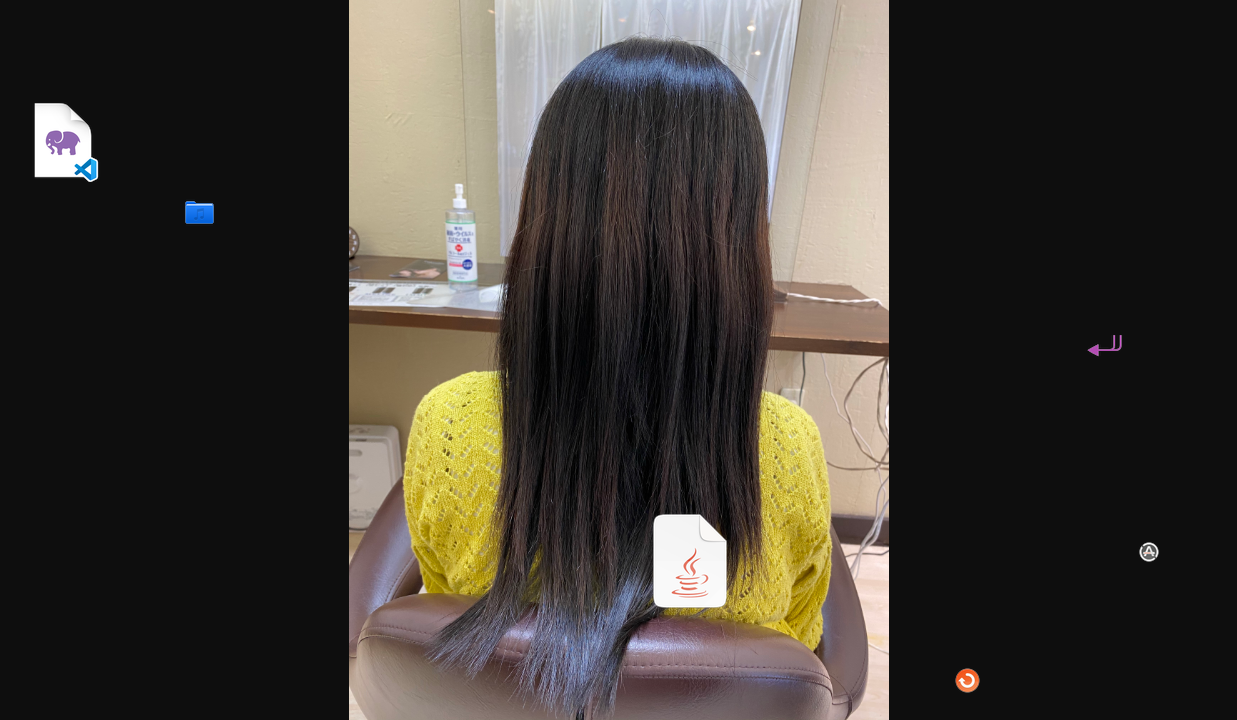  What do you see at coordinates (1104, 343) in the screenshot?
I see `reply all to an email message` at bounding box center [1104, 343].